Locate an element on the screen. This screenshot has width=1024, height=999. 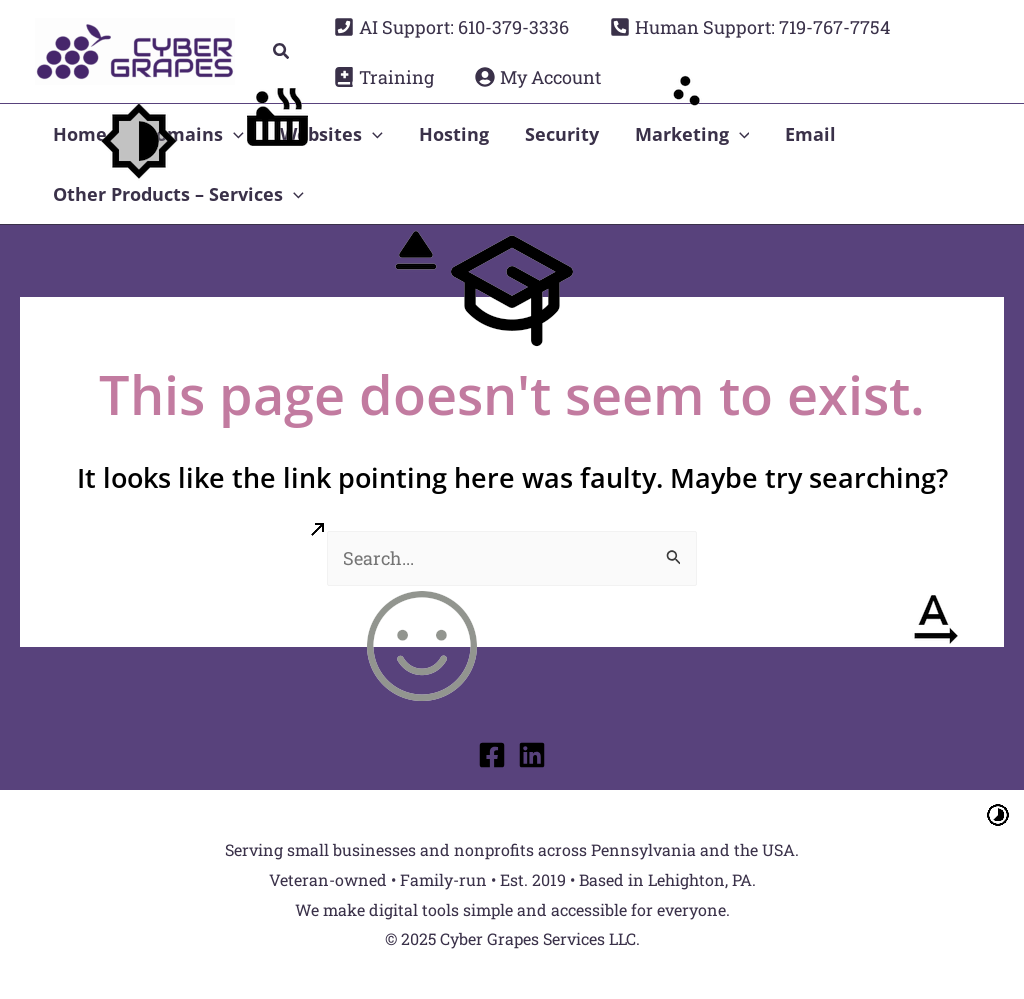
view data as a scatter plot chart is located at coordinates (687, 91).